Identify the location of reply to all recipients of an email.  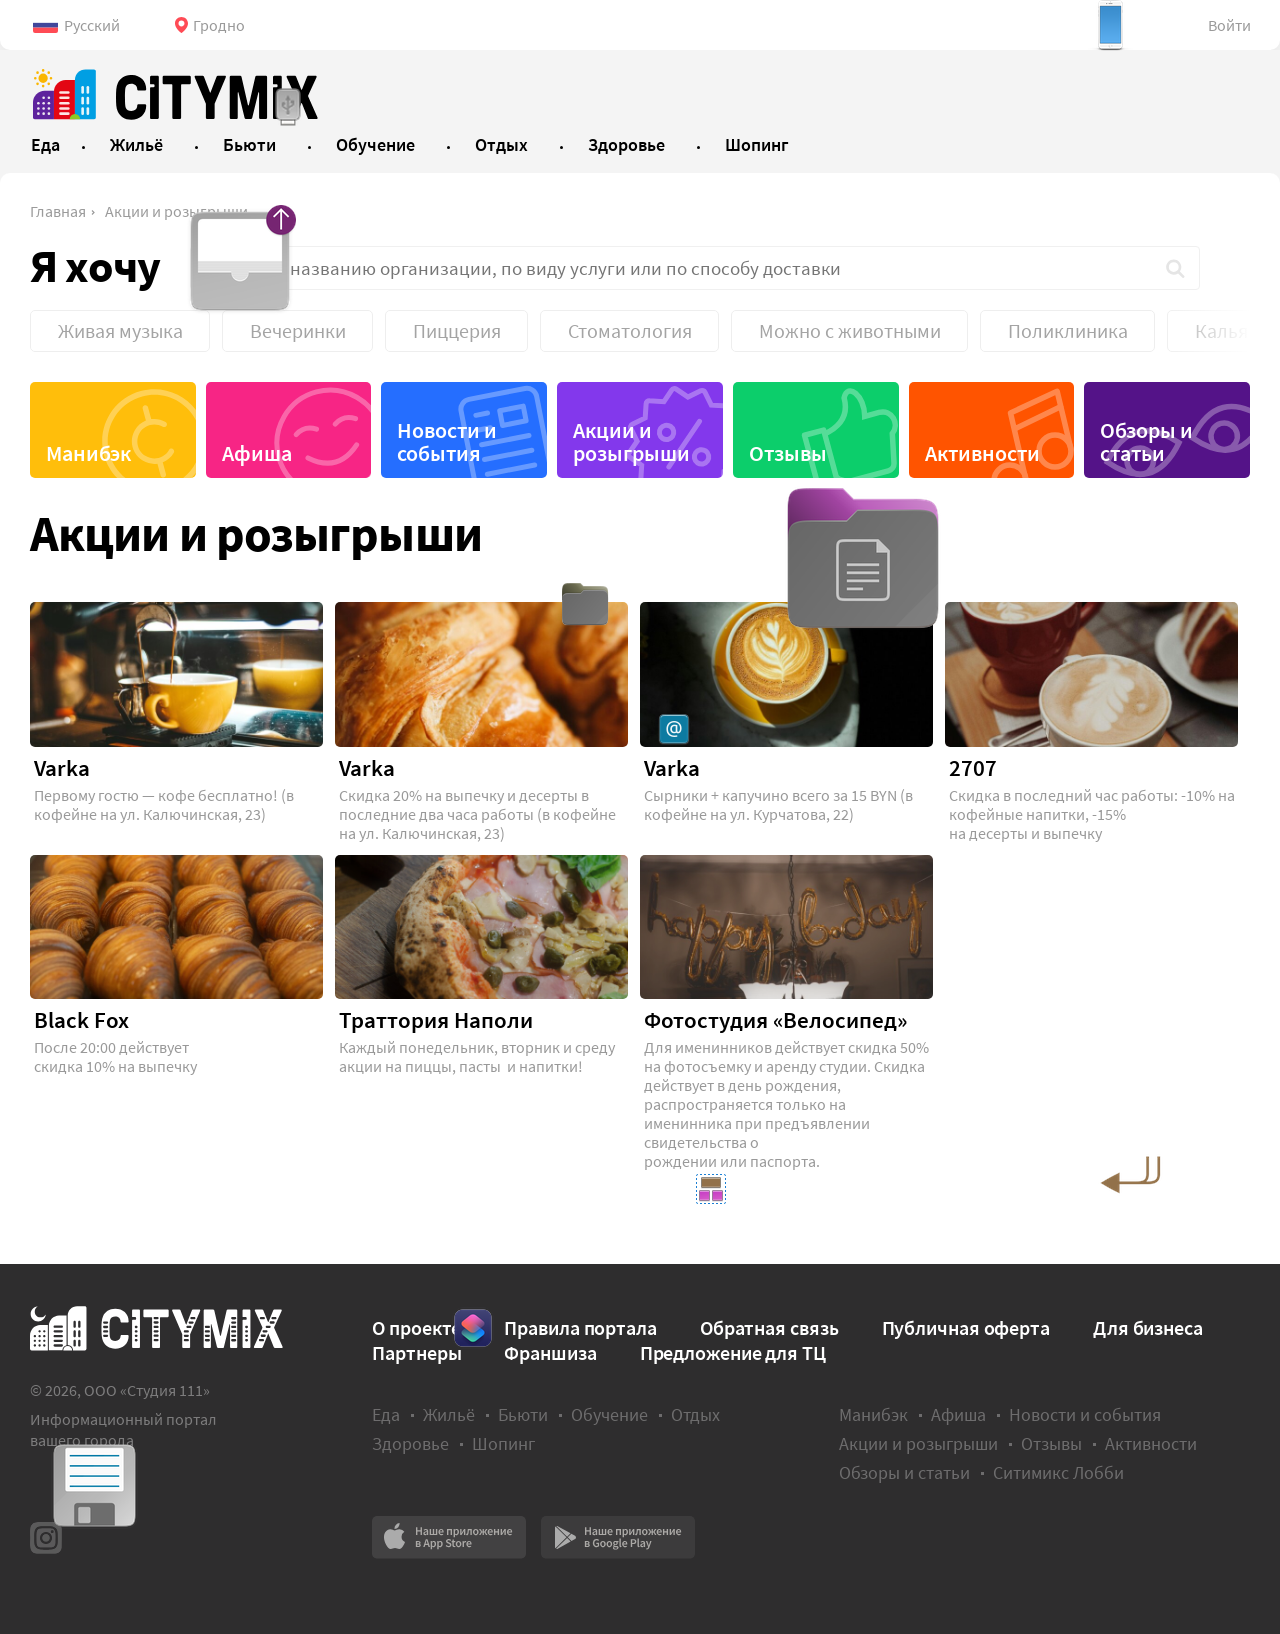
(1129, 1174).